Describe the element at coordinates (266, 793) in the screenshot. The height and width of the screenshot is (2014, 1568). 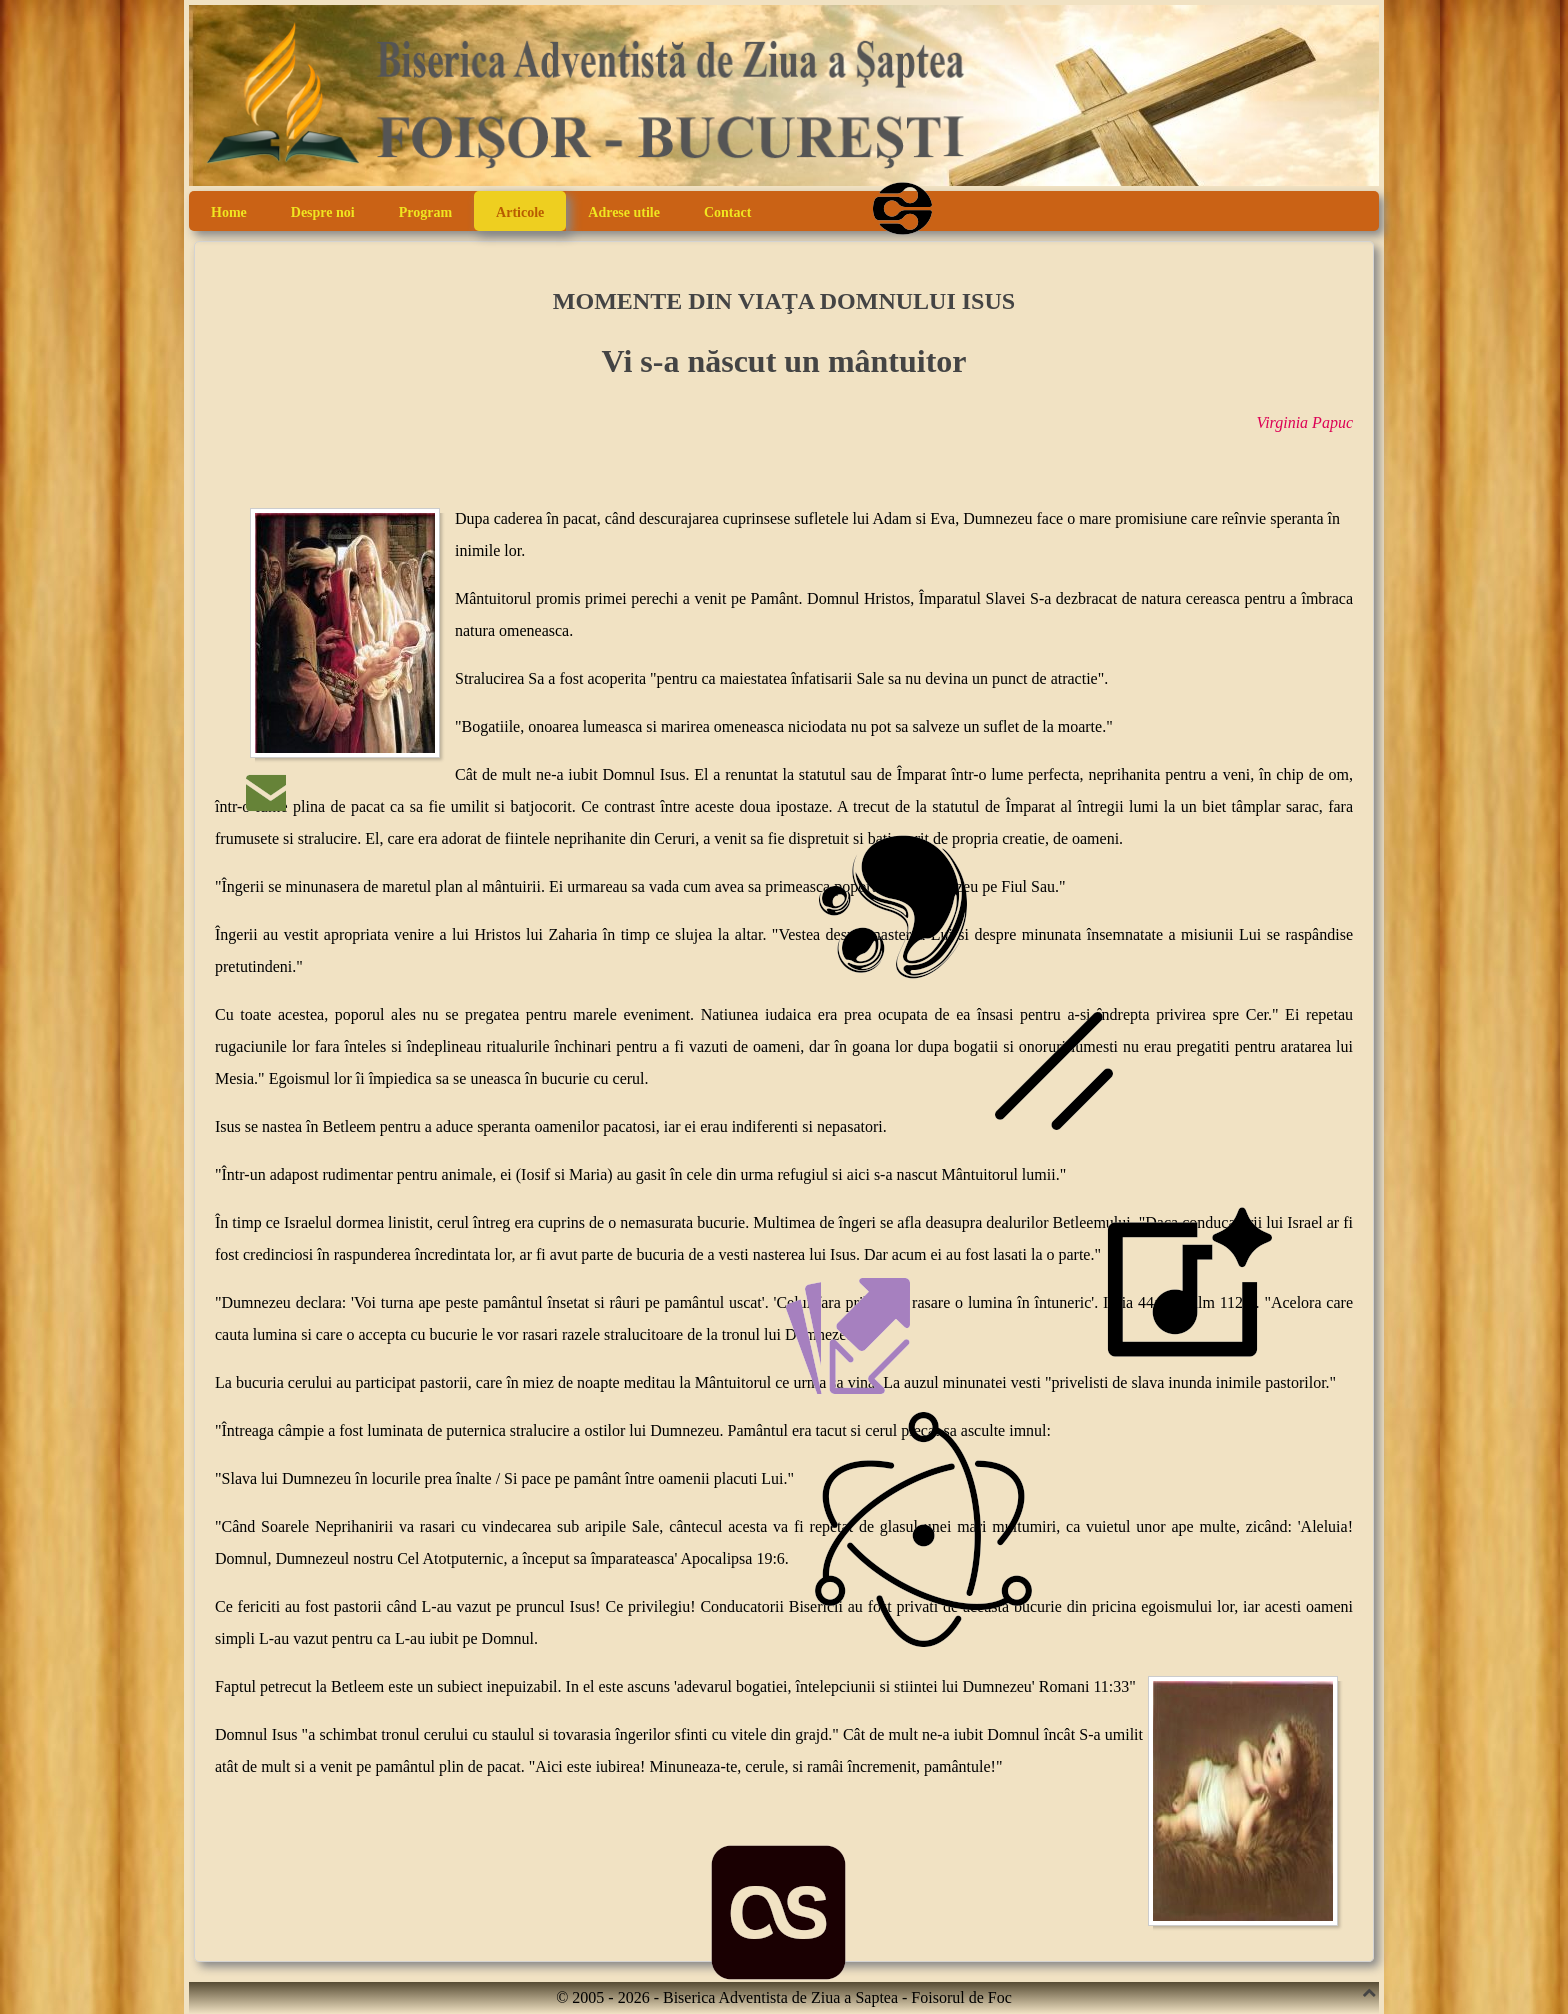
I see `mailbox.org email service logo` at that location.